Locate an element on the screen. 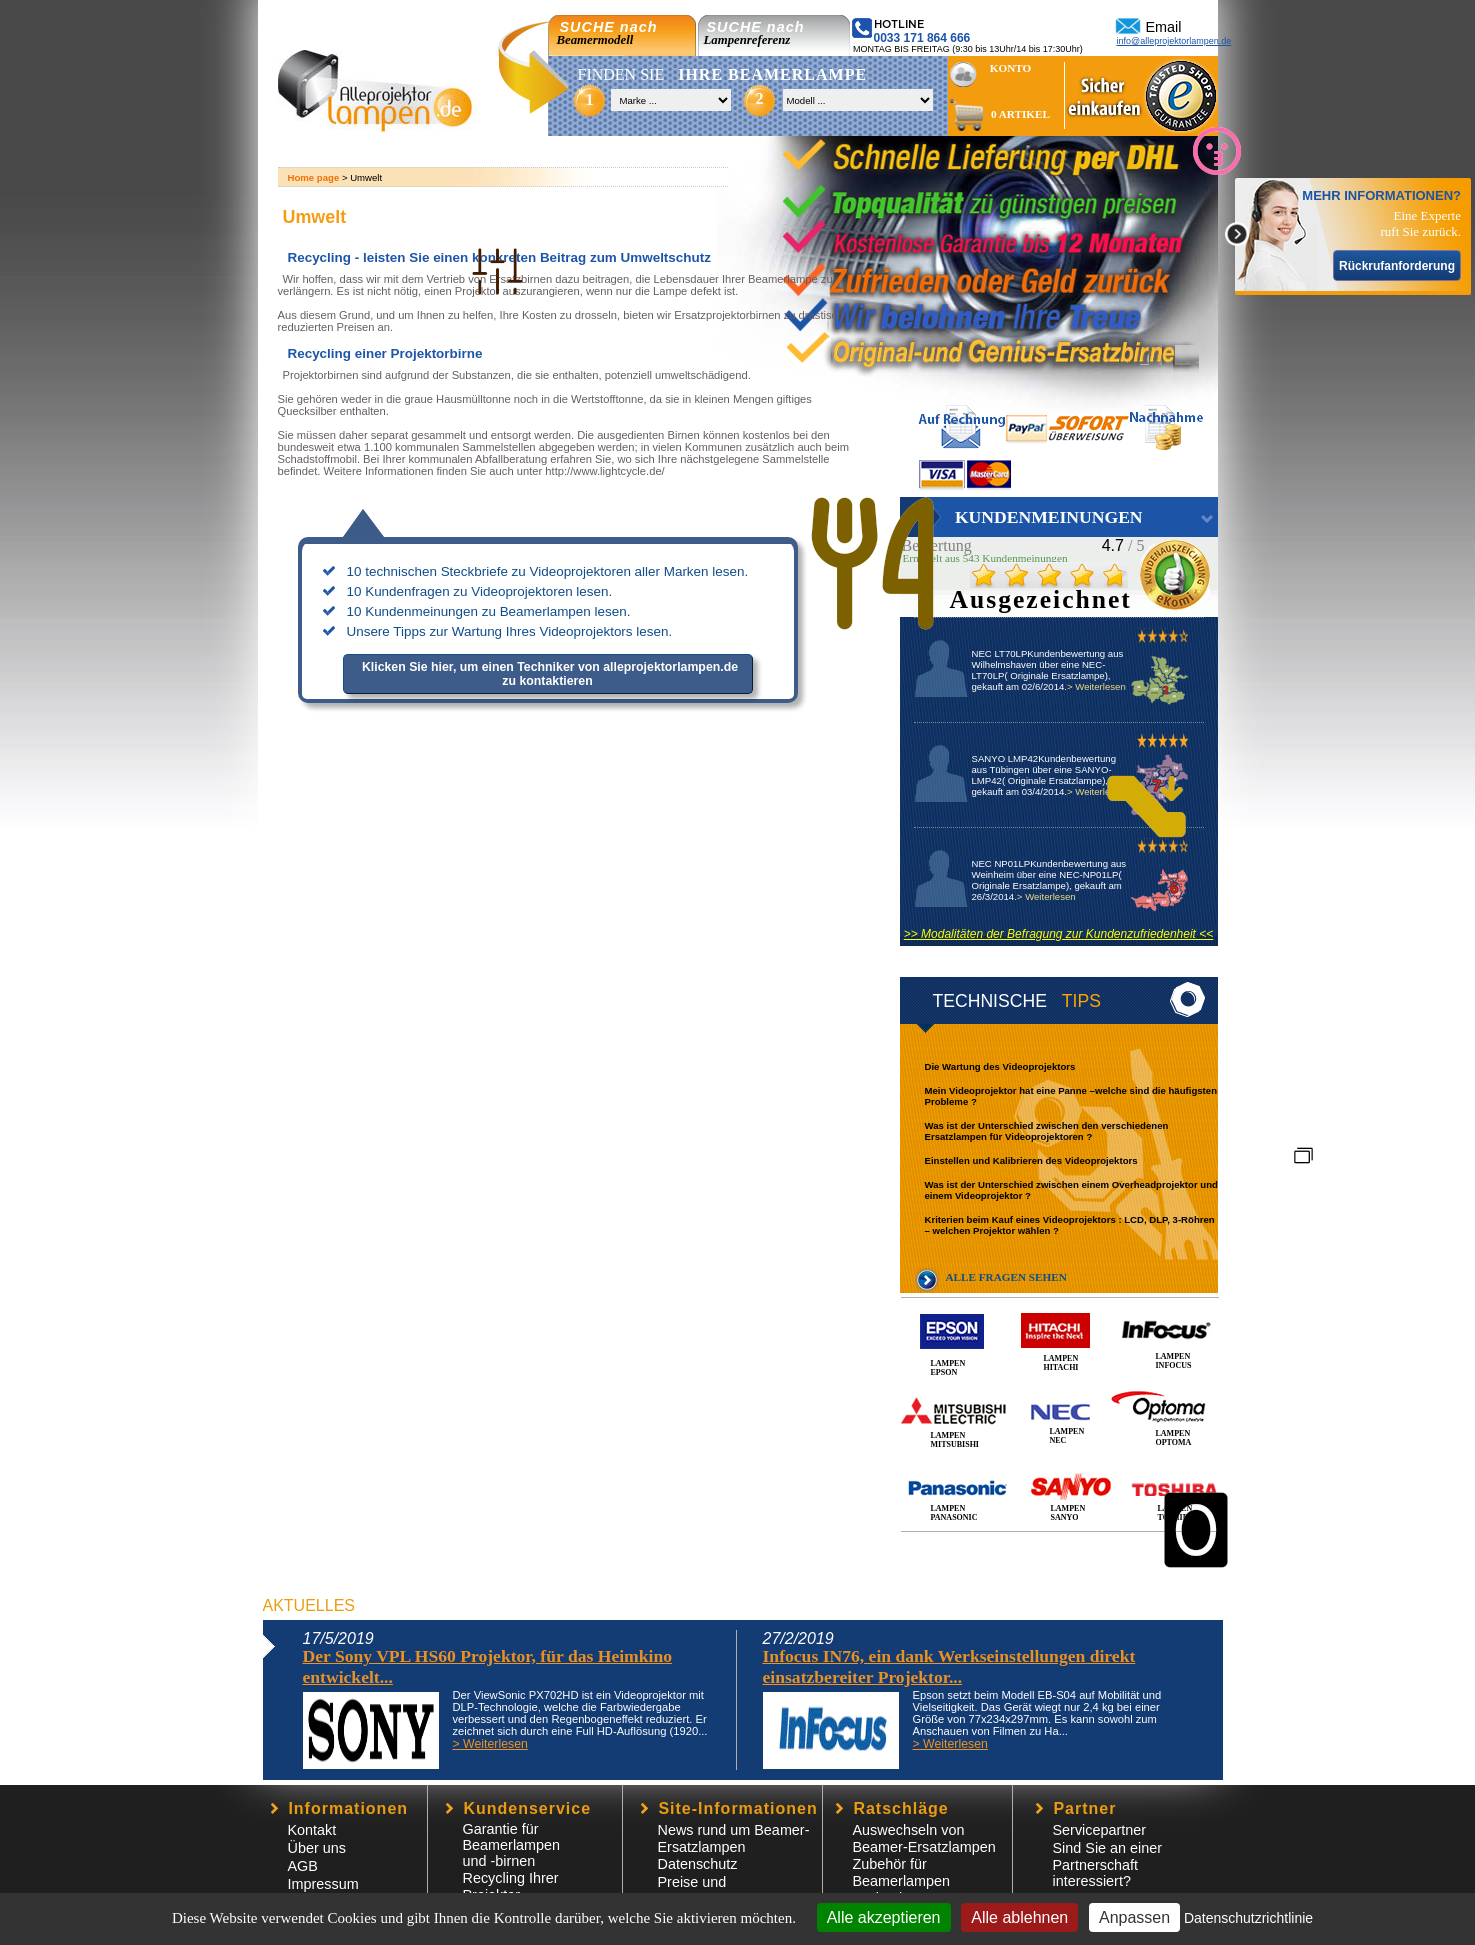 The height and width of the screenshot is (1945, 1475). access food and dining options is located at coordinates (875, 561).